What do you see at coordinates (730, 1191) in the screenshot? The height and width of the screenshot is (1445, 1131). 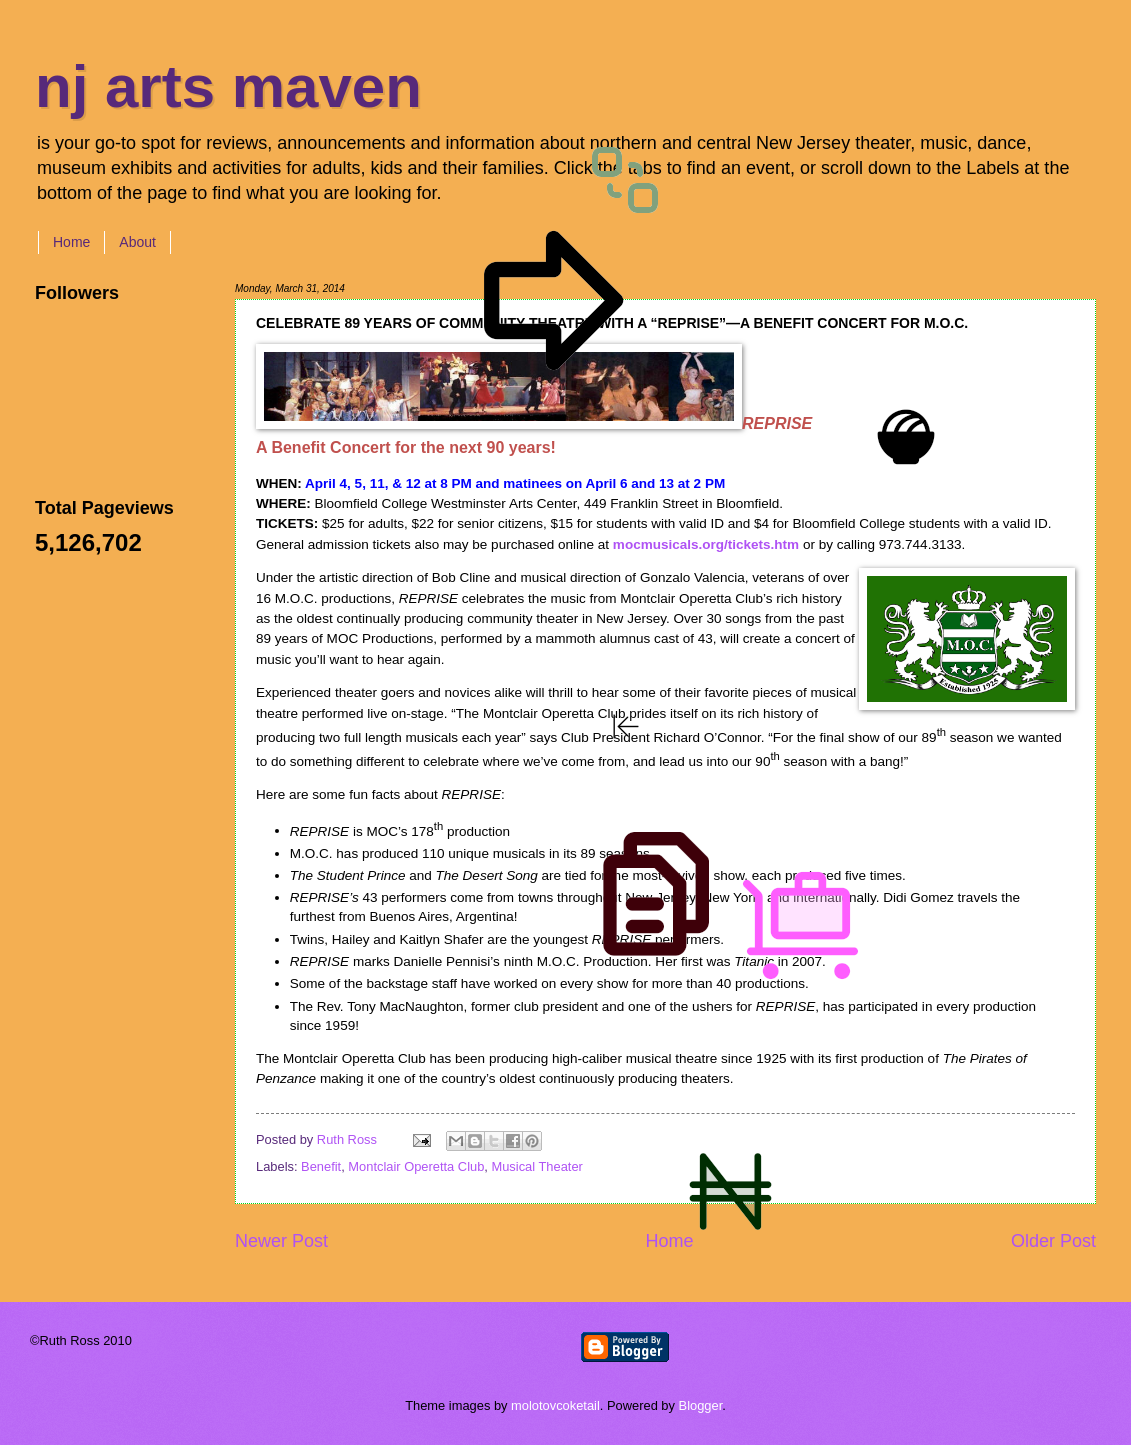 I see `view or select Nigerian naira currency` at bounding box center [730, 1191].